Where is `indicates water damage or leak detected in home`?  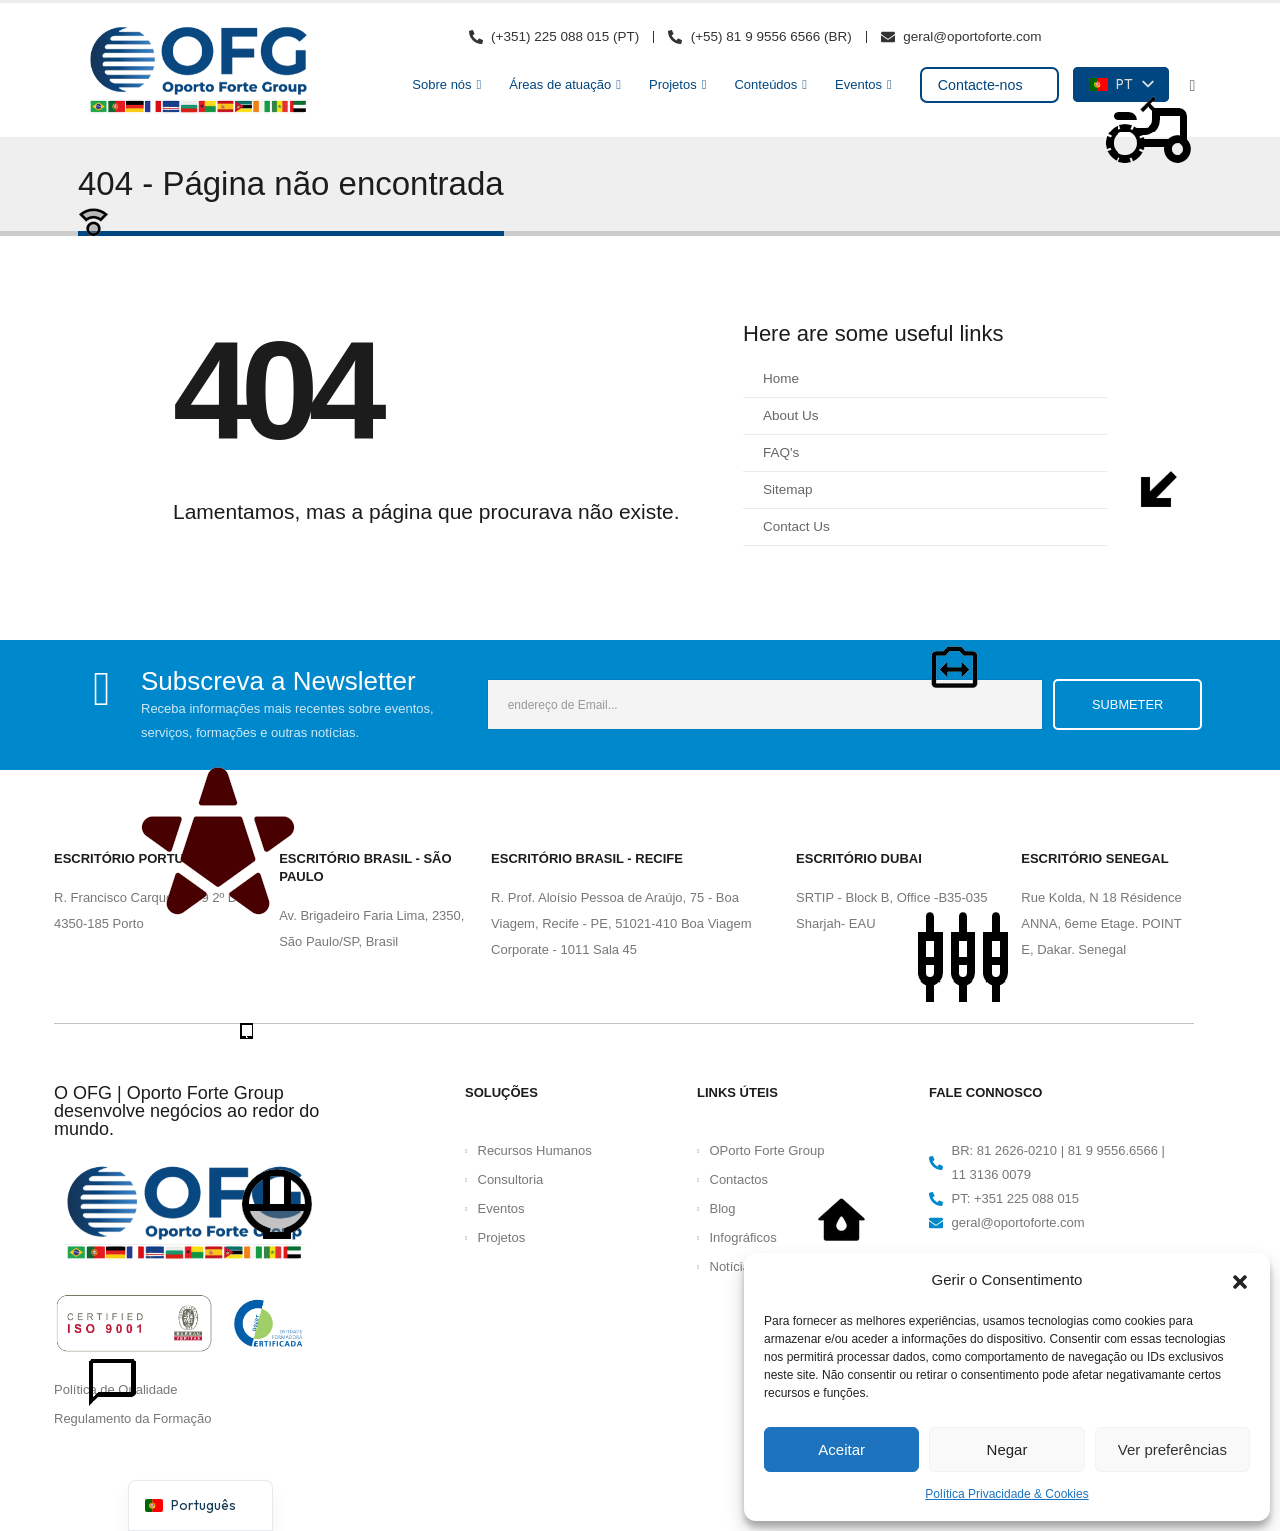
indicates water damage or leak detected in home is located at coordinates (841, 1220).